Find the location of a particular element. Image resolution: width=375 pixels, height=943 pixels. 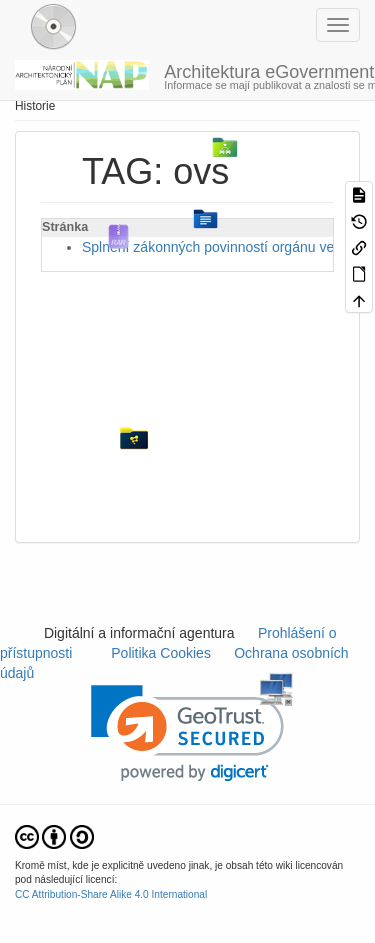

open blackmagic fusion project files folder is located at coordinates (134, 439).